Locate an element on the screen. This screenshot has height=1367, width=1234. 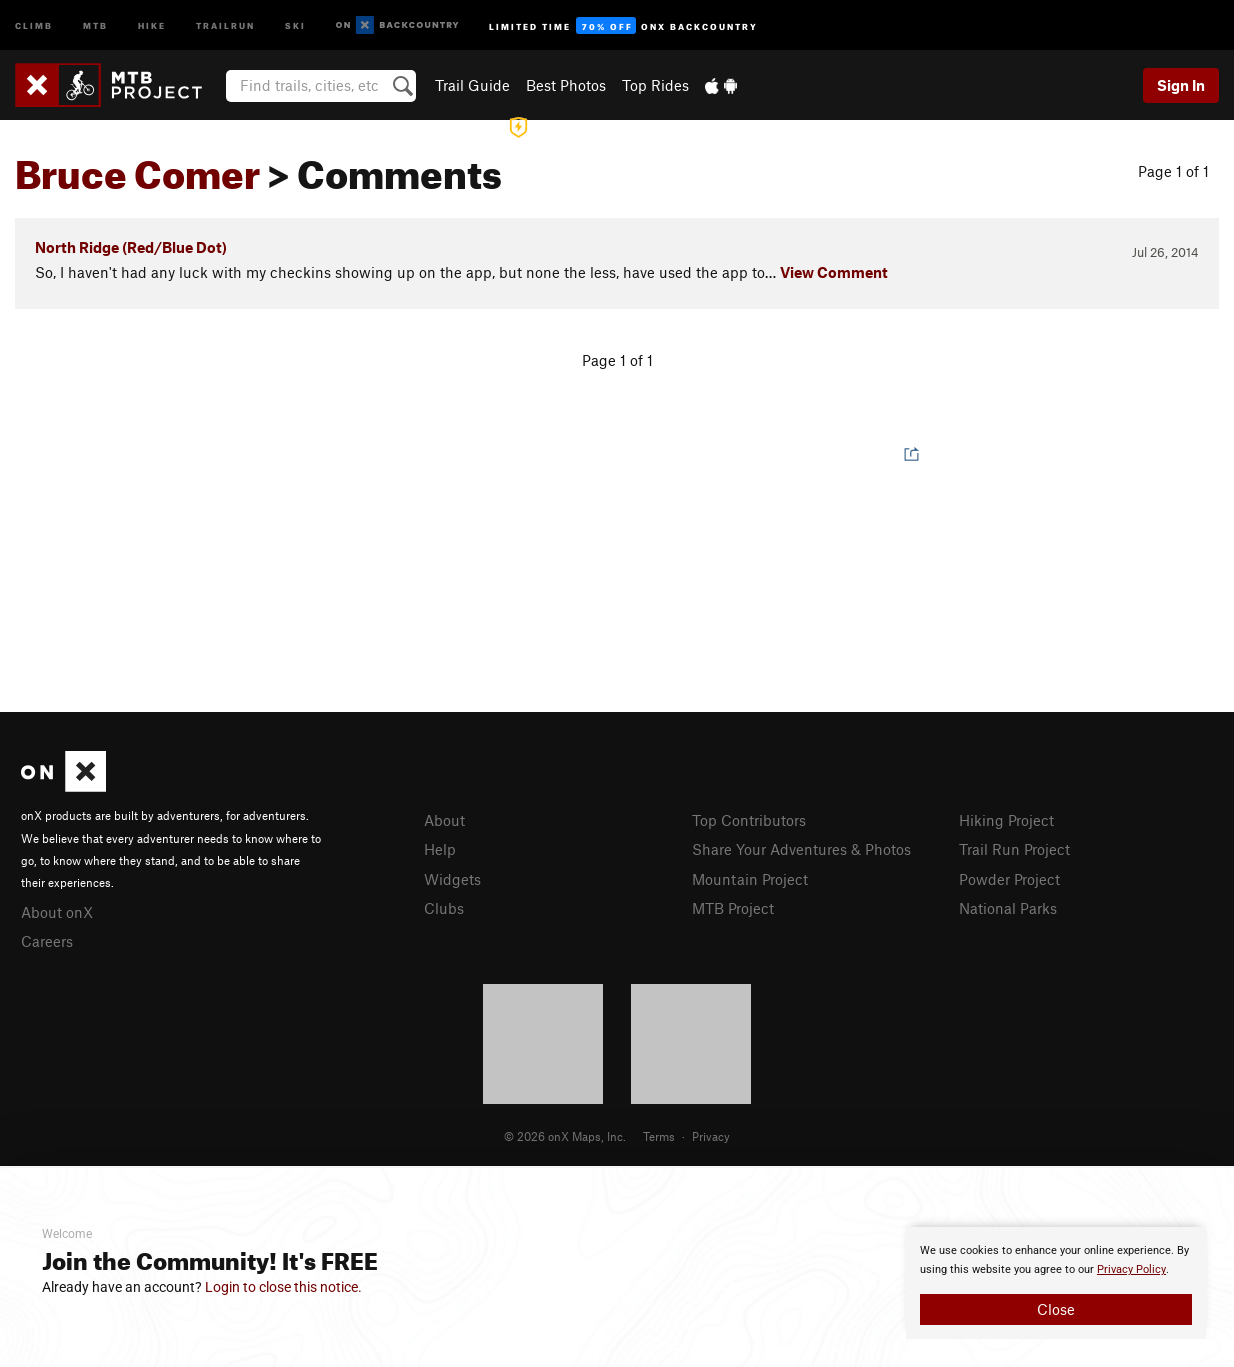
share content to another app or platform is located at coordinates (911, 454).